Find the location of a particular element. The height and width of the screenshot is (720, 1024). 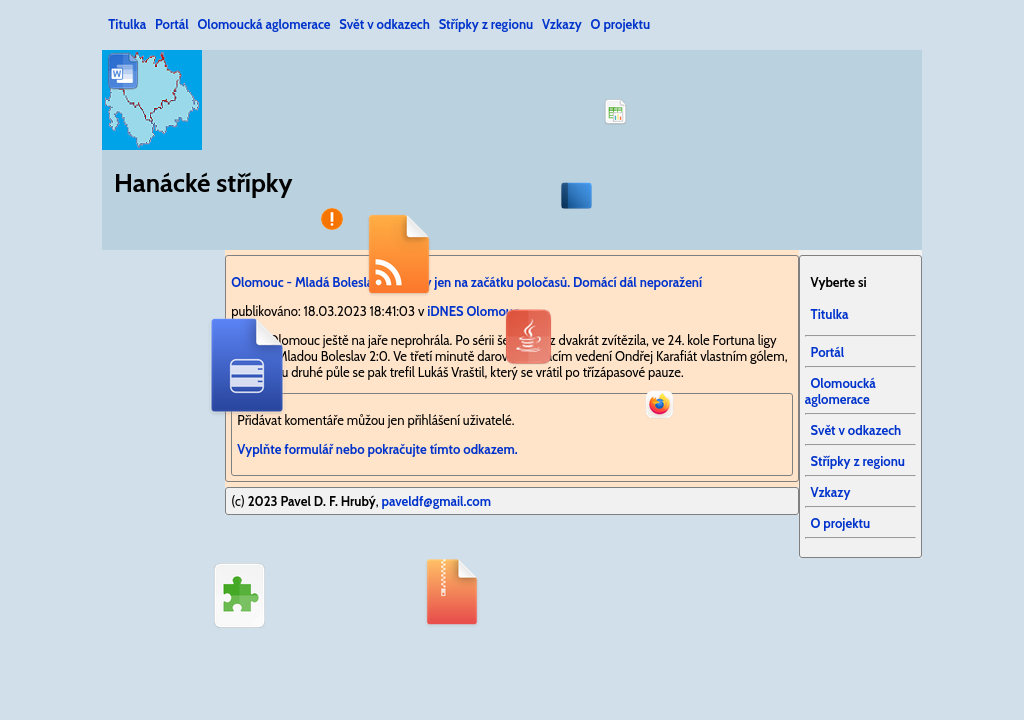

indicates a warning or caution state is located at coordinates (332, 219).